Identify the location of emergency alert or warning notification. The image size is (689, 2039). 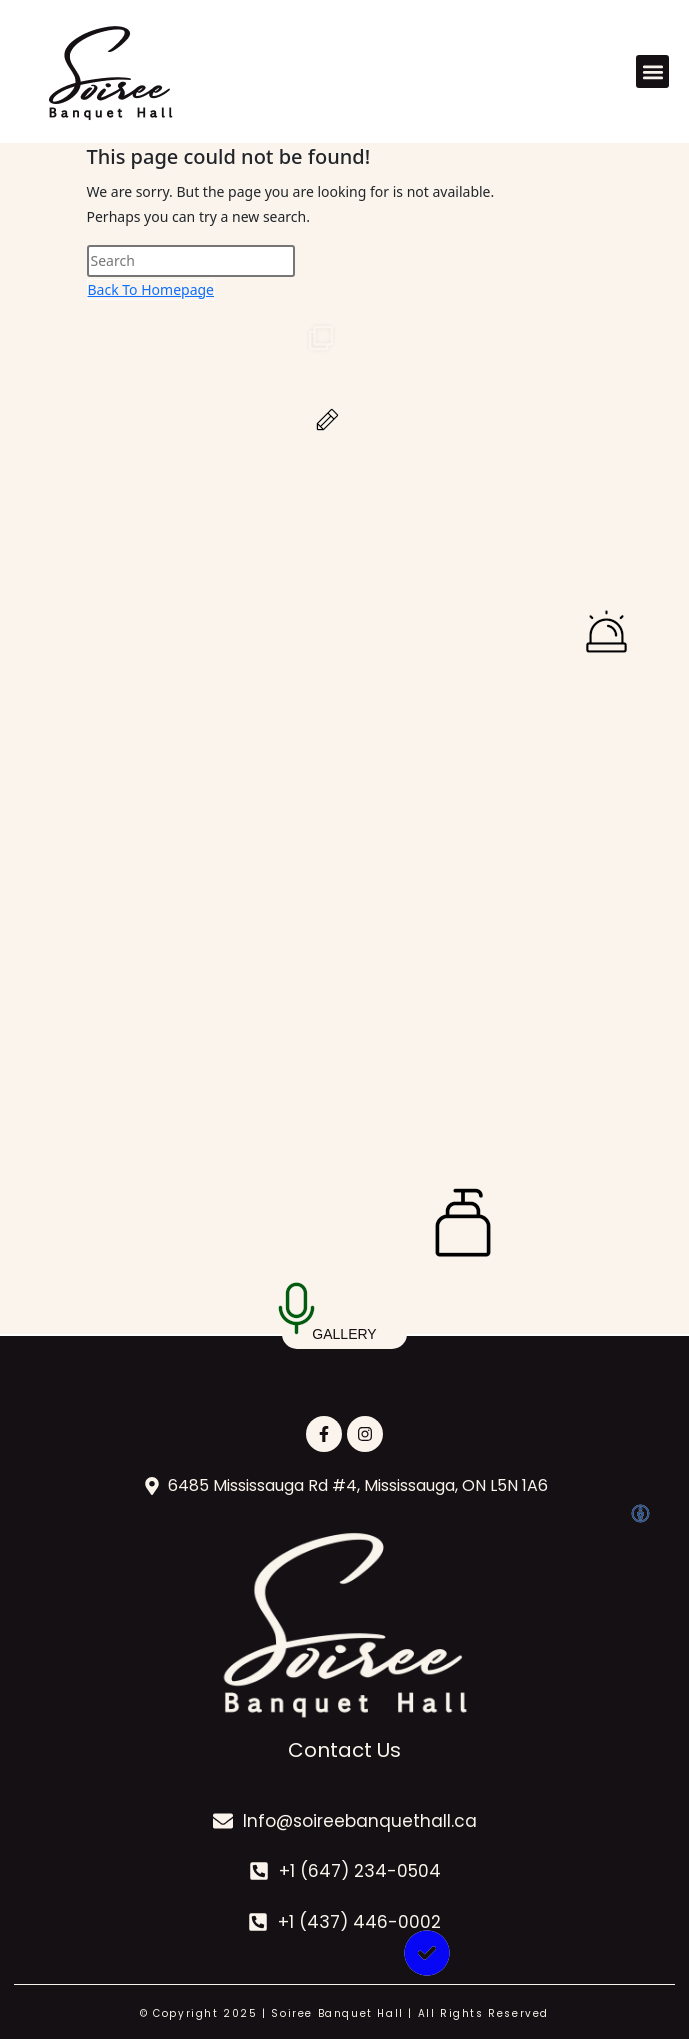
(606, 635).